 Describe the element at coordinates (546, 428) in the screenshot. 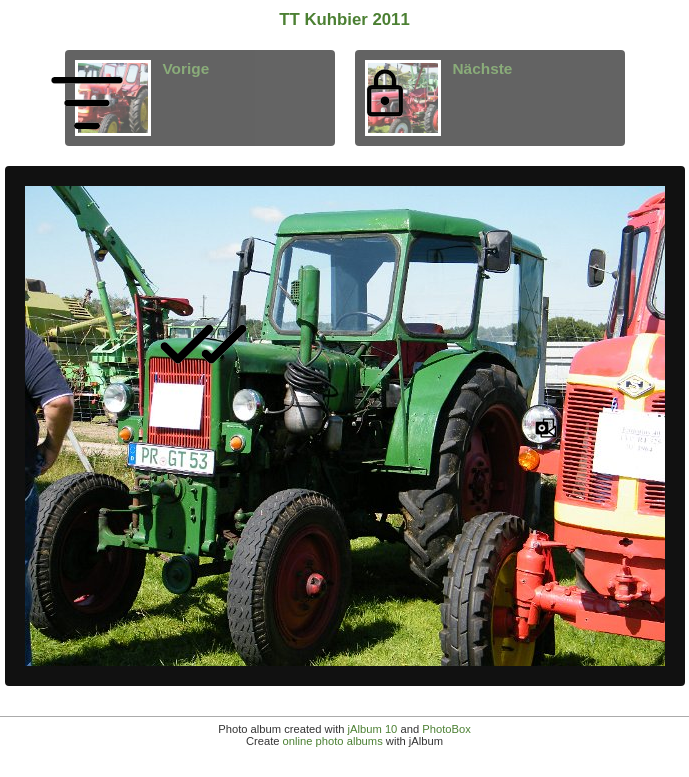

I see `open Microsoft Outlook email app` at that location.